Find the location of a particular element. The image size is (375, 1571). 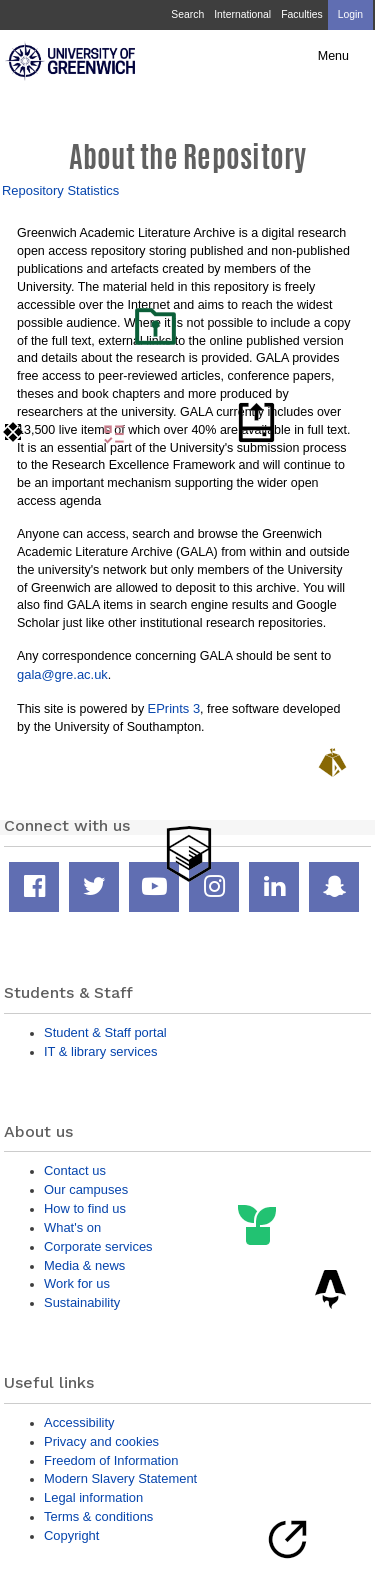

access plant care or gardening features is located at coordinates (258, 1225).